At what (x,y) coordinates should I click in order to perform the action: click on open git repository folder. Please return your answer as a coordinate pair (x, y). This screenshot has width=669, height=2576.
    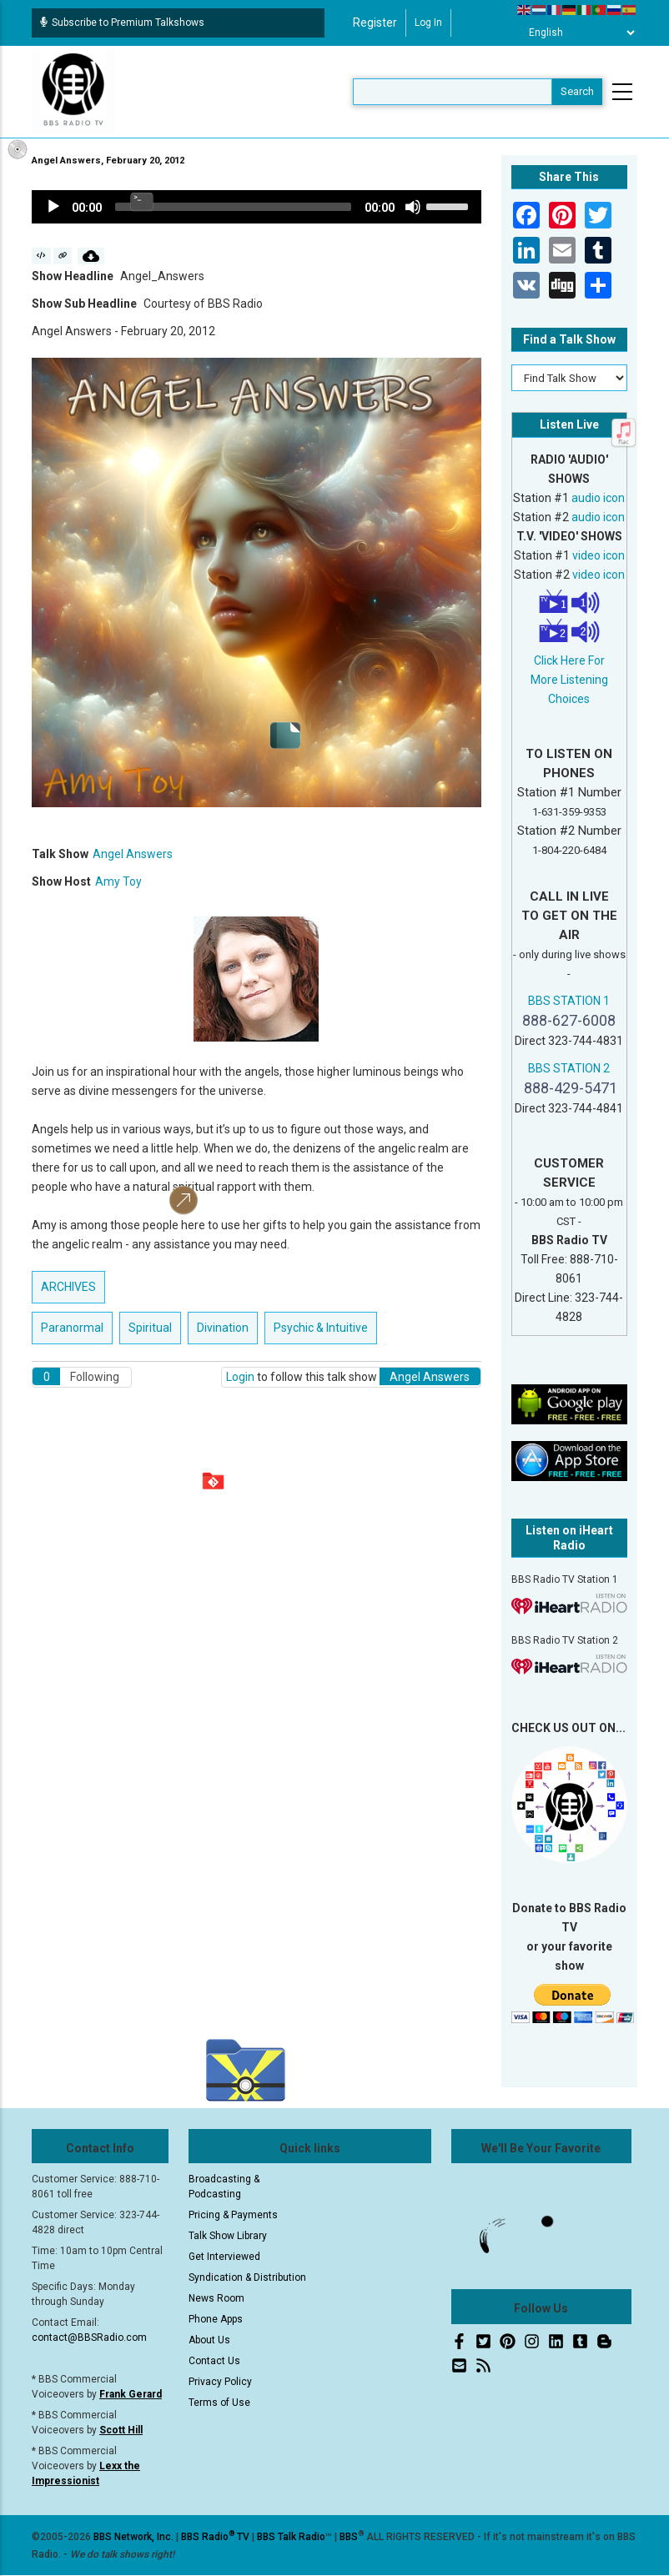
    Looking at the image, I should click on (213, 1481).